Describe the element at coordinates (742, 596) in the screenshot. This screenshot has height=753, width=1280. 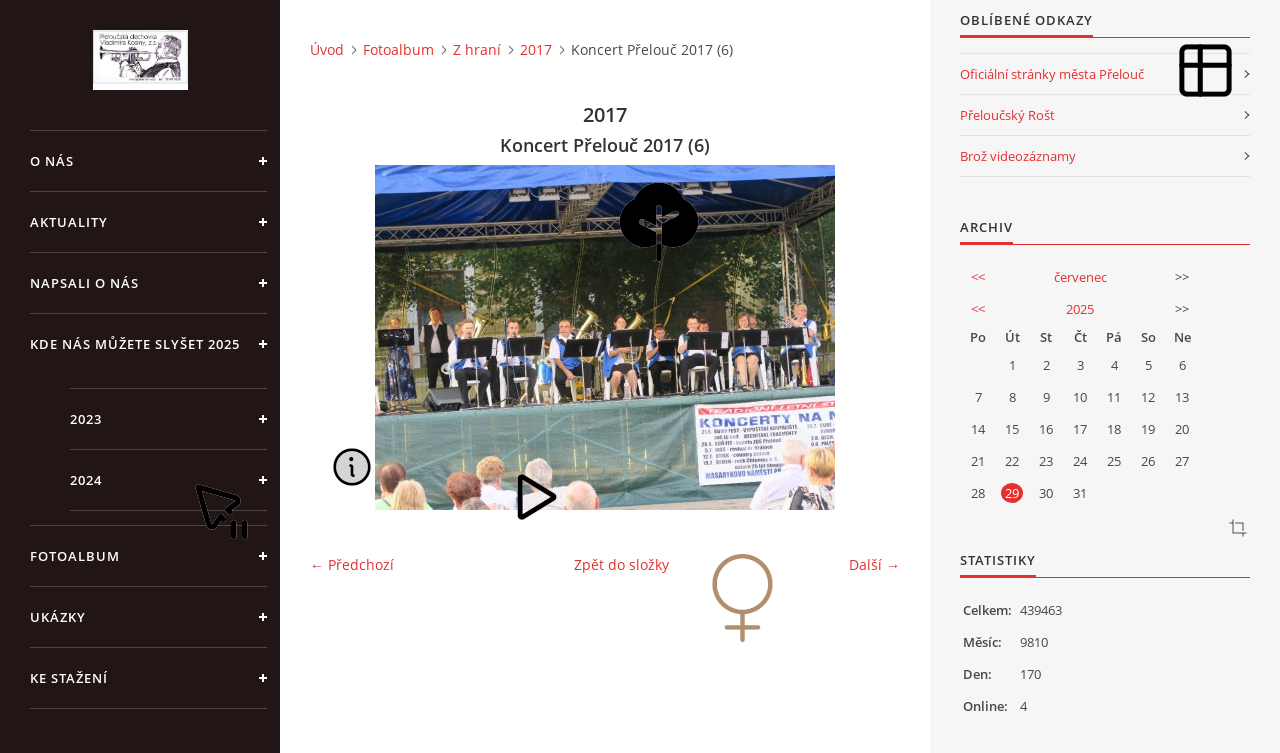
I see `indicates female gender option` at that location.